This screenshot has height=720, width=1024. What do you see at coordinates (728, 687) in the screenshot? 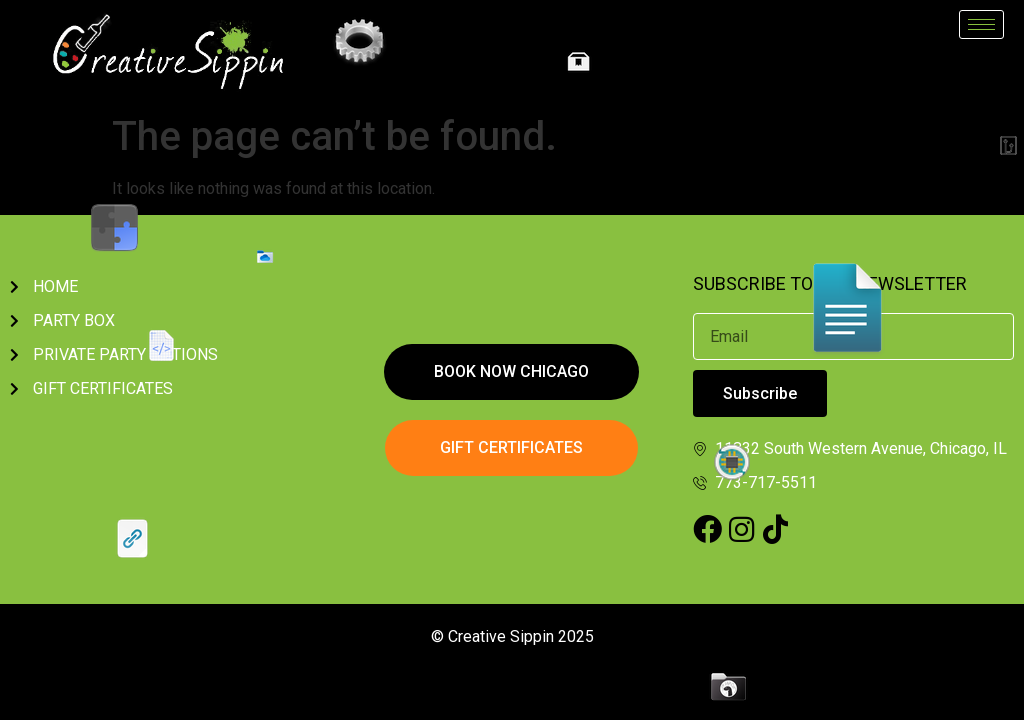
I see `folder containing deno runtime projects` at bounding box center [728, 687].